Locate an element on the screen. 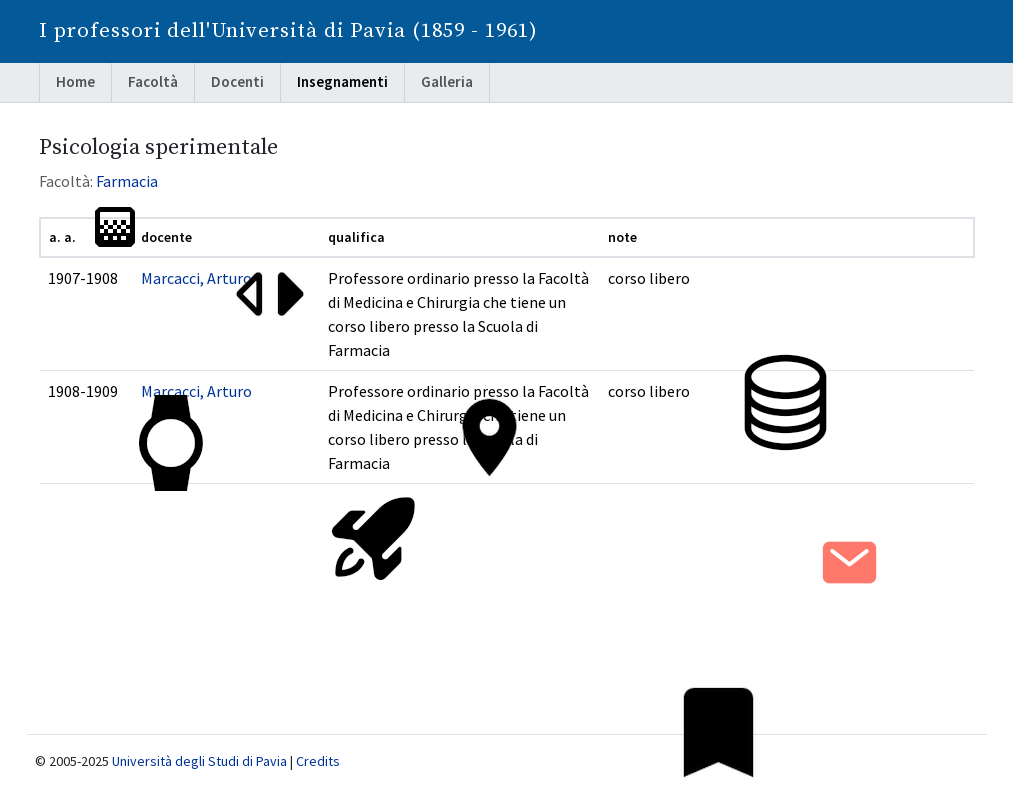 This screenshot has height=804, width=1013. save this item for later is located at coordinates (718, 732).